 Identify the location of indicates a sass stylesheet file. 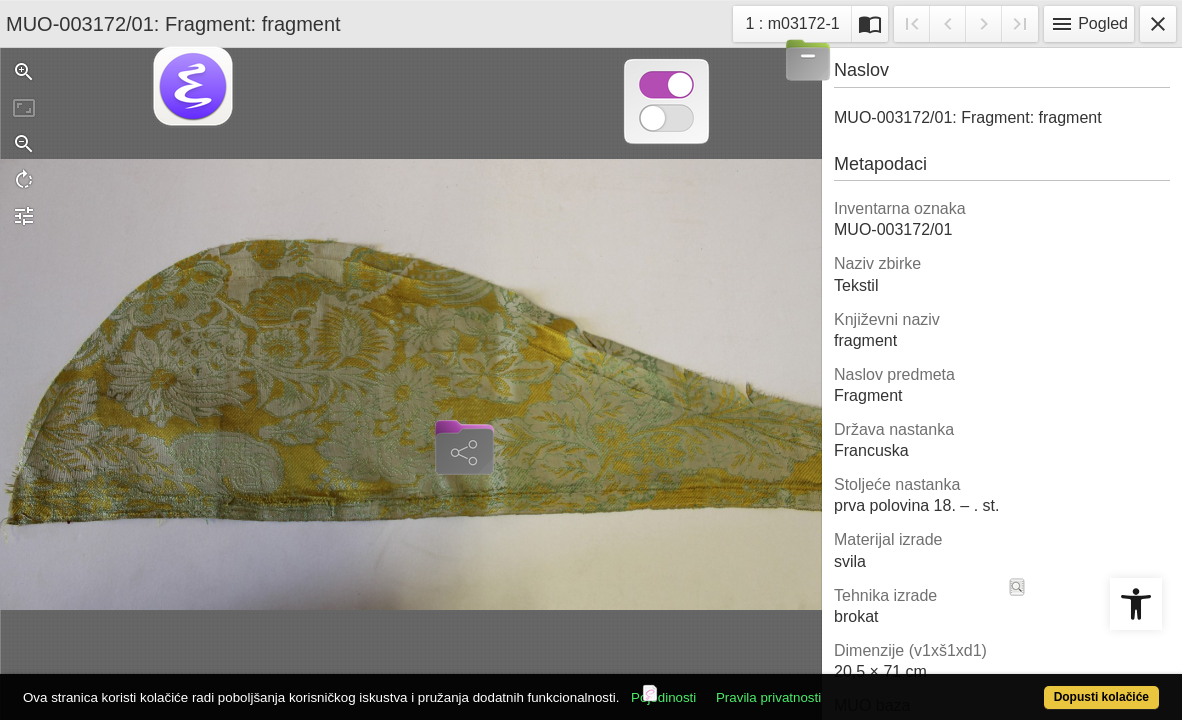
(650, 693).